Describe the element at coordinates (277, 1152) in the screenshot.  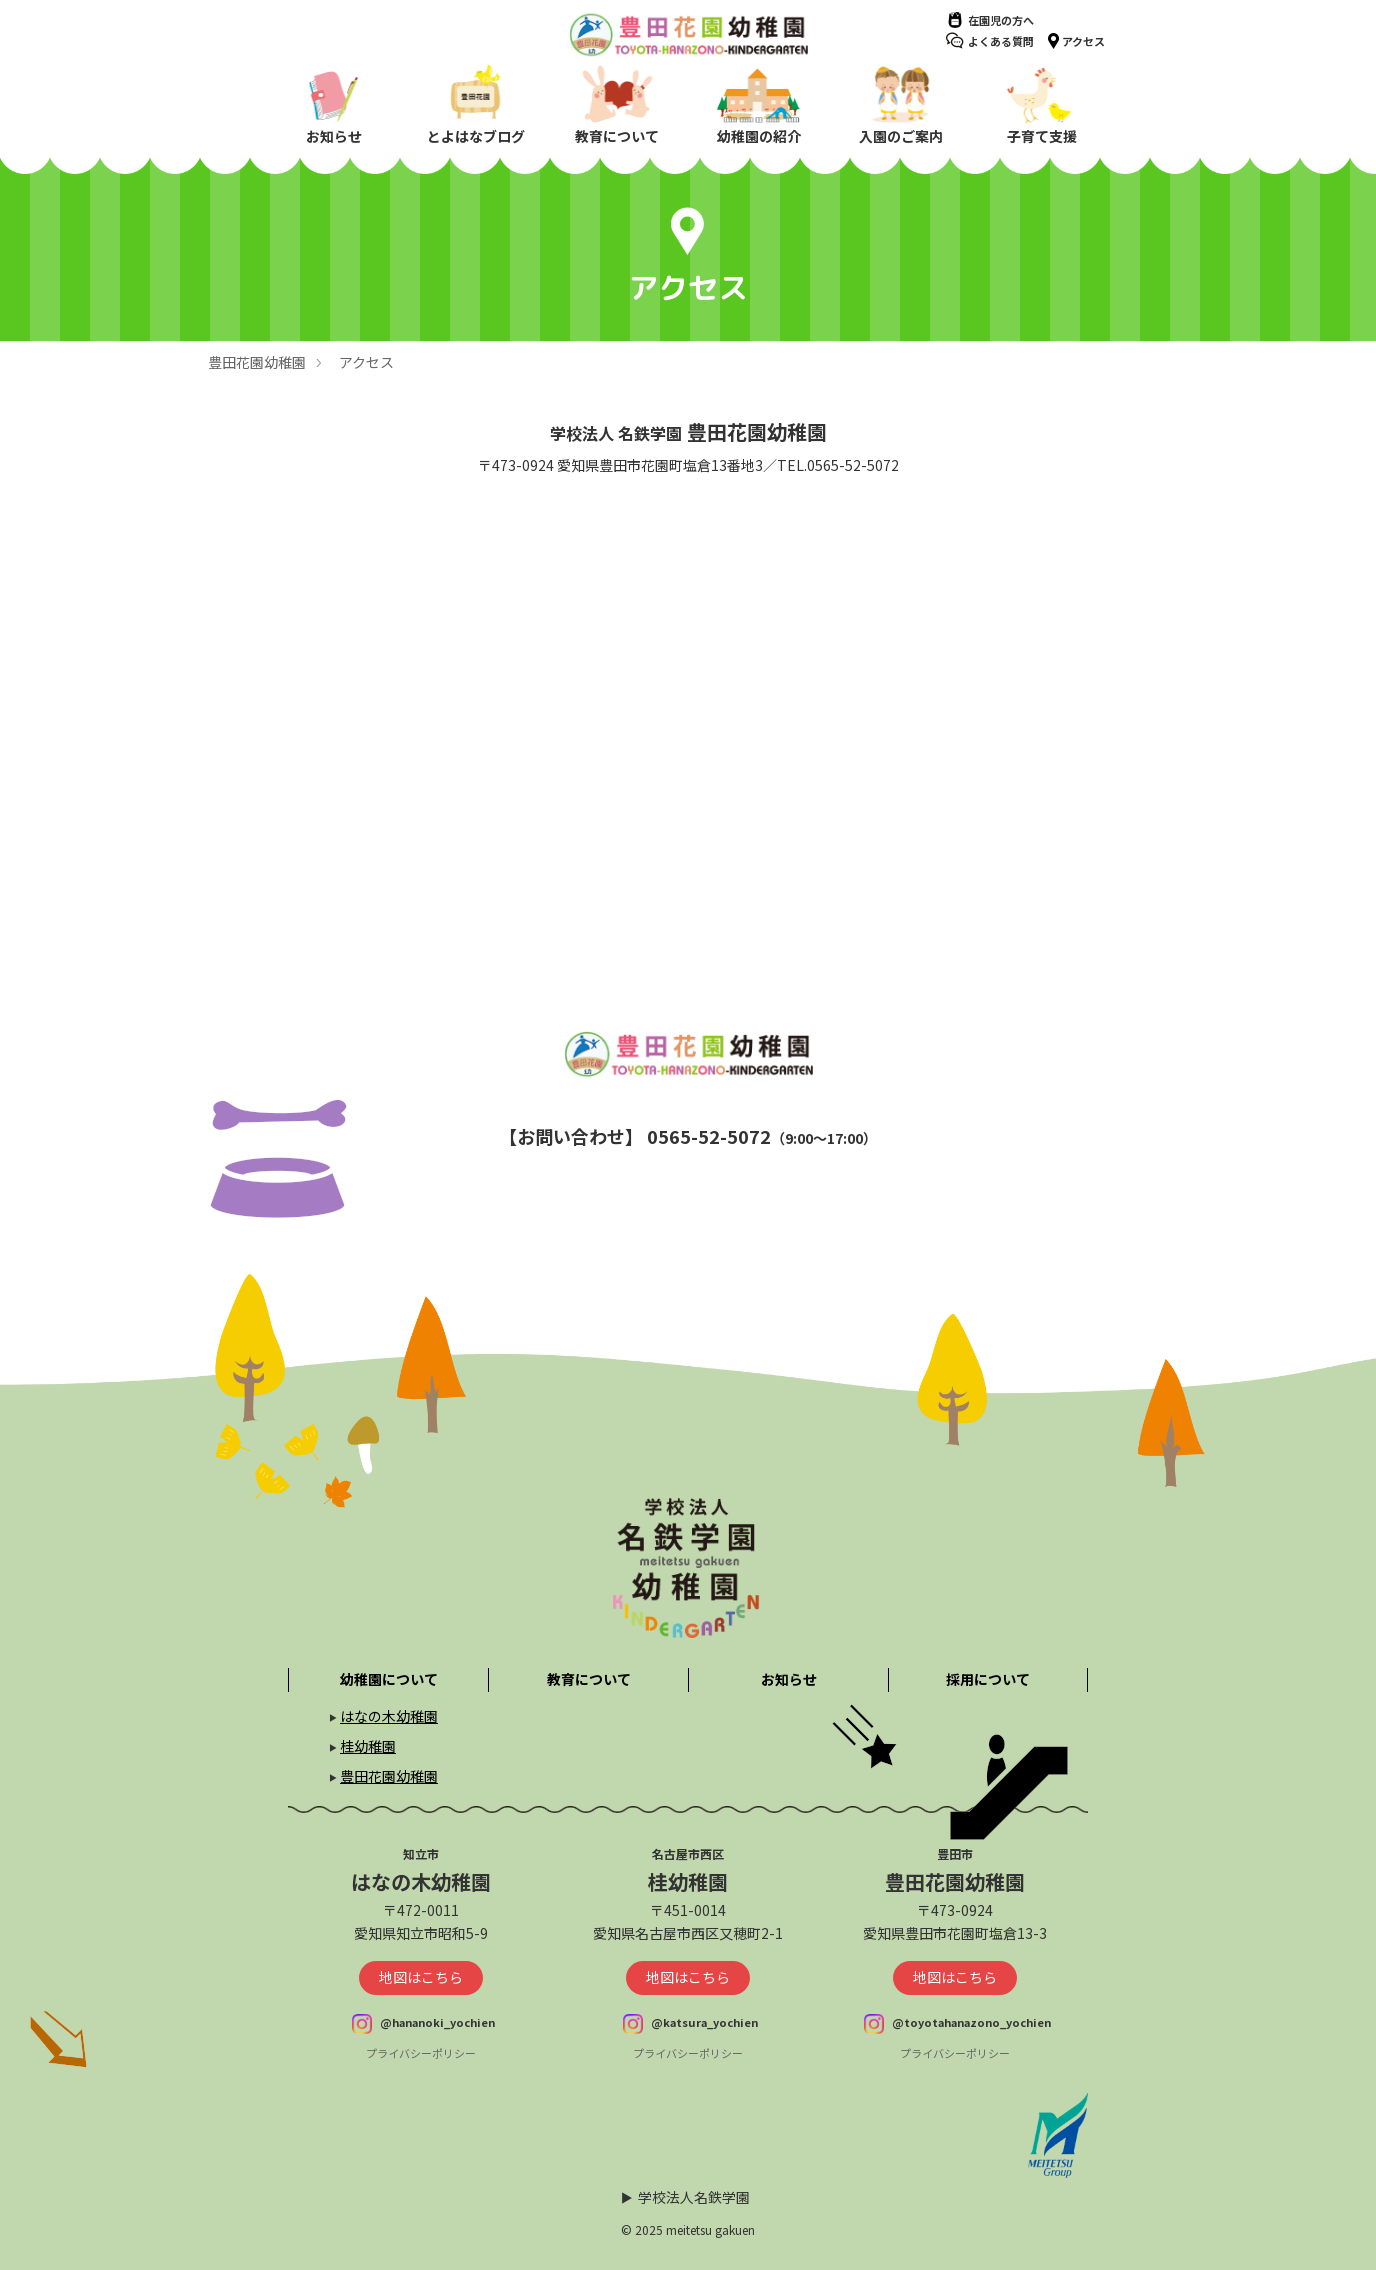
I see `access pet feeding schedule` at that location.